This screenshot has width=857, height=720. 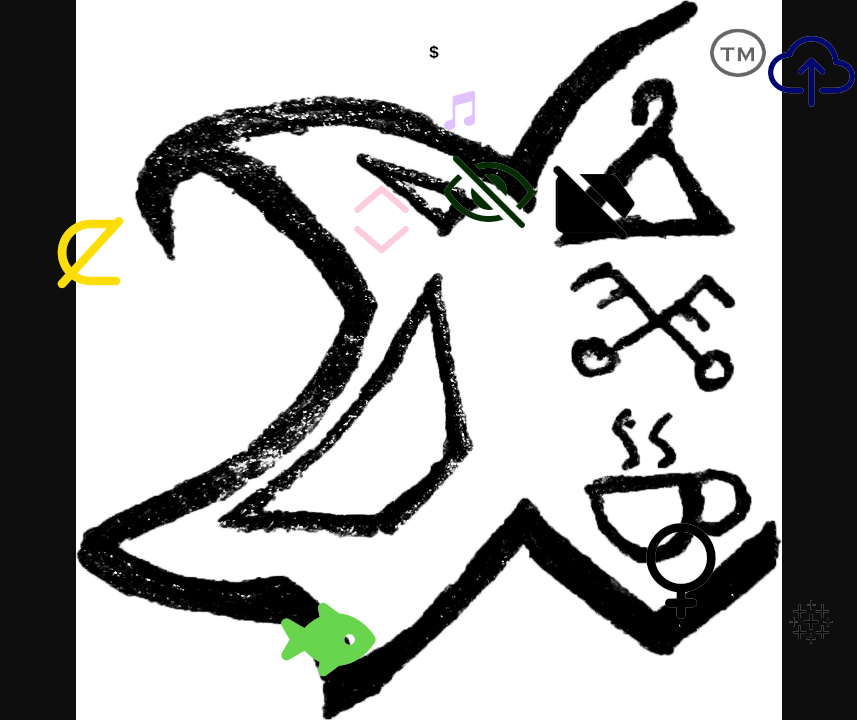 I want to click on hide password or sensitive content, so click(x=489, y=192).